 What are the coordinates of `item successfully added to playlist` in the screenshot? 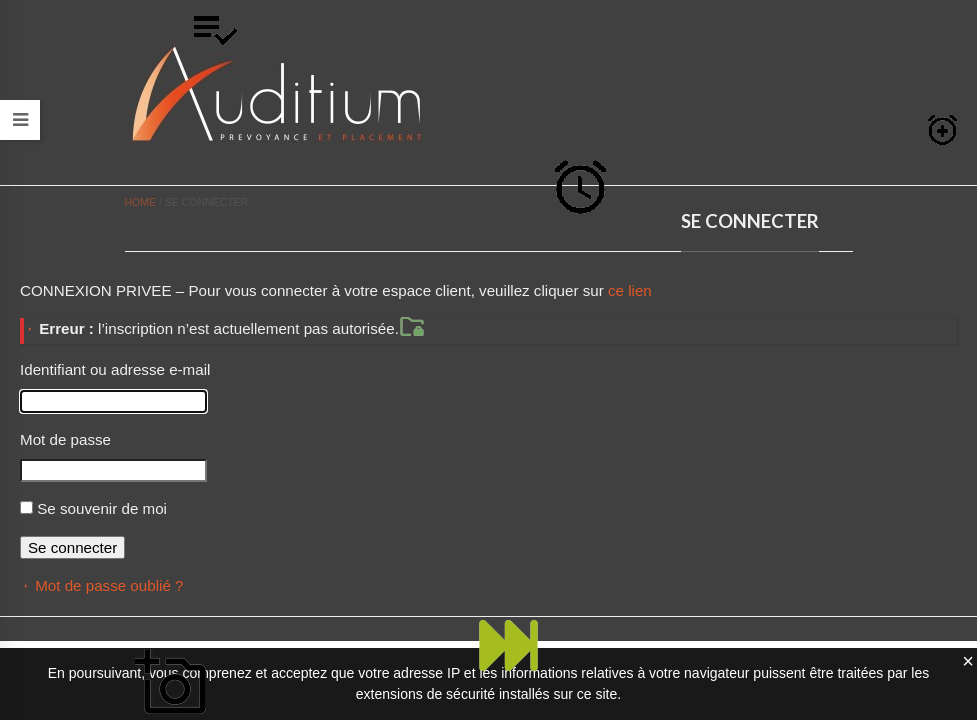 It's located at (215, 29).